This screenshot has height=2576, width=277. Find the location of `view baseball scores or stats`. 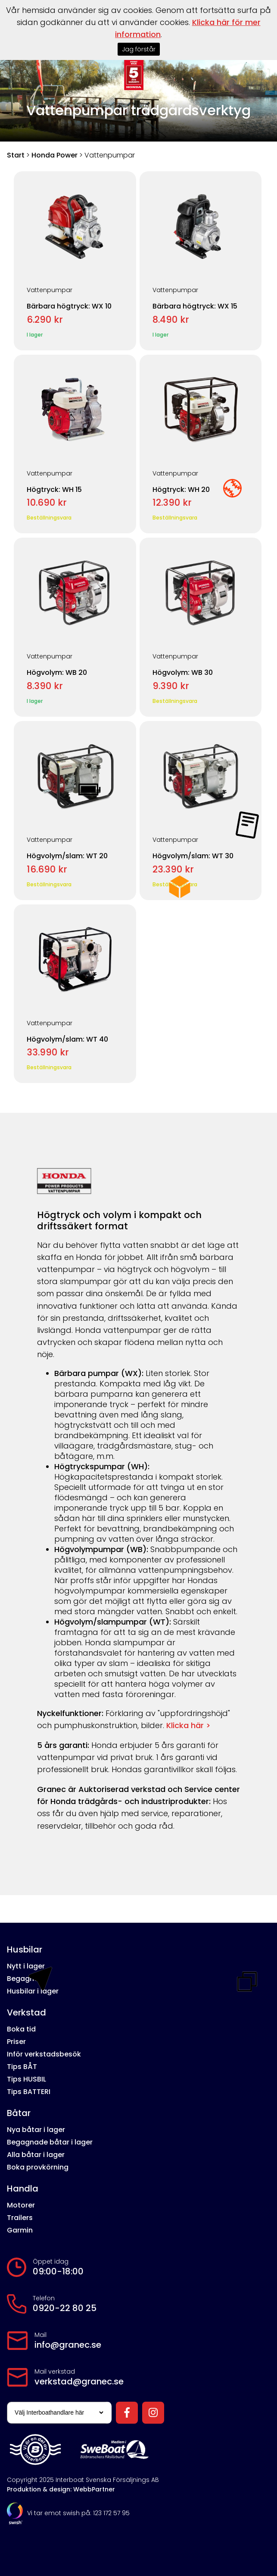

view baseball scores or stats is located at coordinates (232, 488).